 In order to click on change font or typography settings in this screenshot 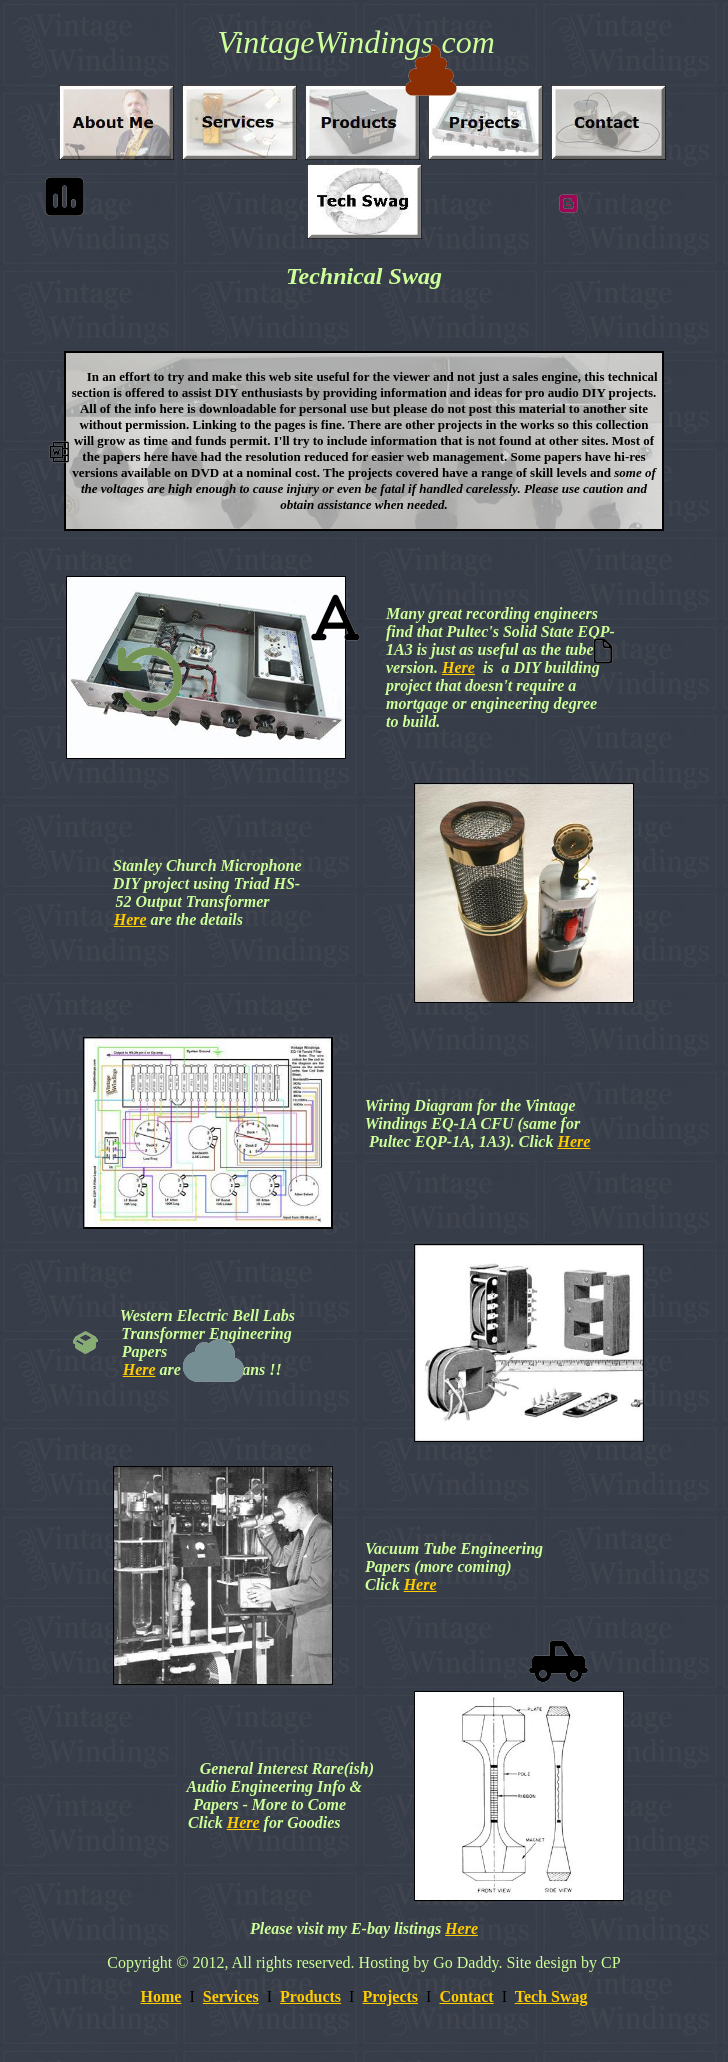, I will do `click(335, 617)`.